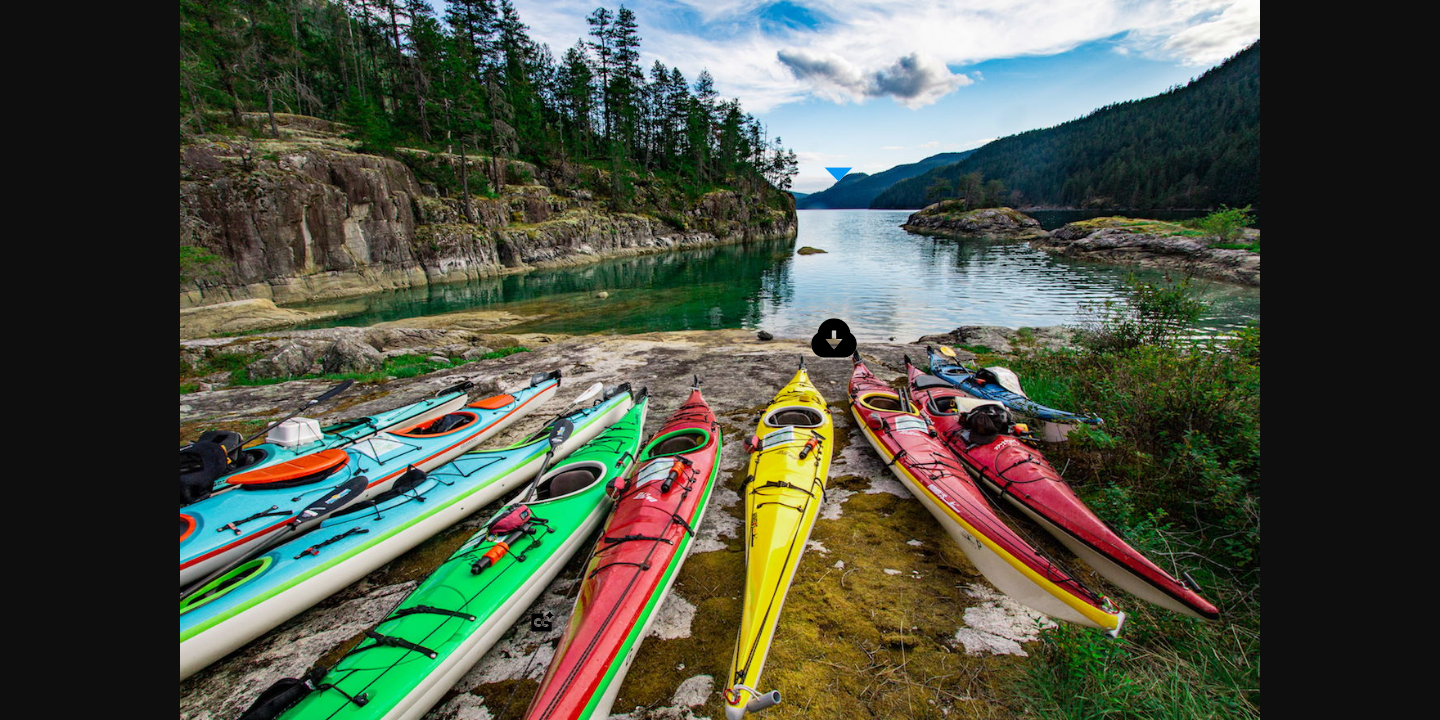 The height and width of the screenshot is (720, 1440). I want to click on download file from cloud storage, so click(834, 339).